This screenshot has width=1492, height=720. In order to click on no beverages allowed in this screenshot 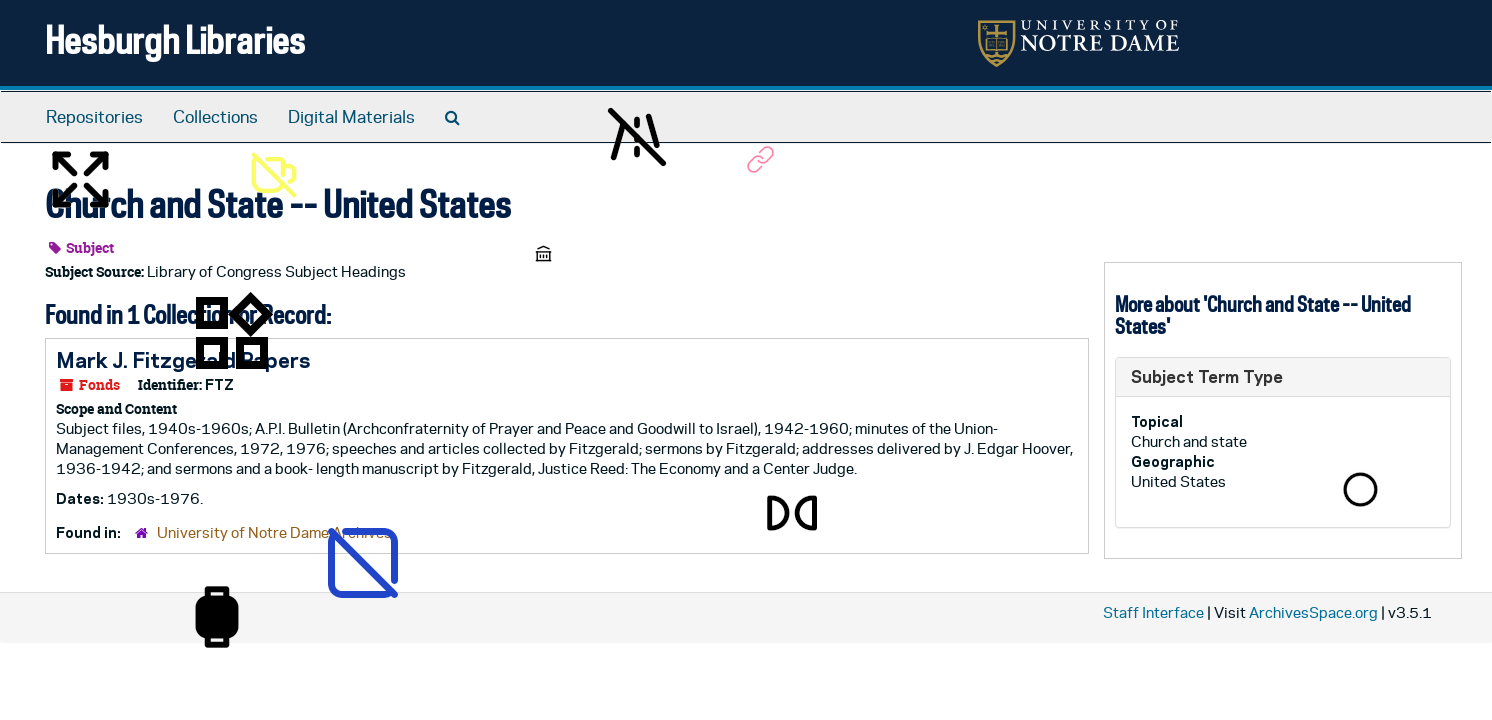, I will do `click(274, 175)`.